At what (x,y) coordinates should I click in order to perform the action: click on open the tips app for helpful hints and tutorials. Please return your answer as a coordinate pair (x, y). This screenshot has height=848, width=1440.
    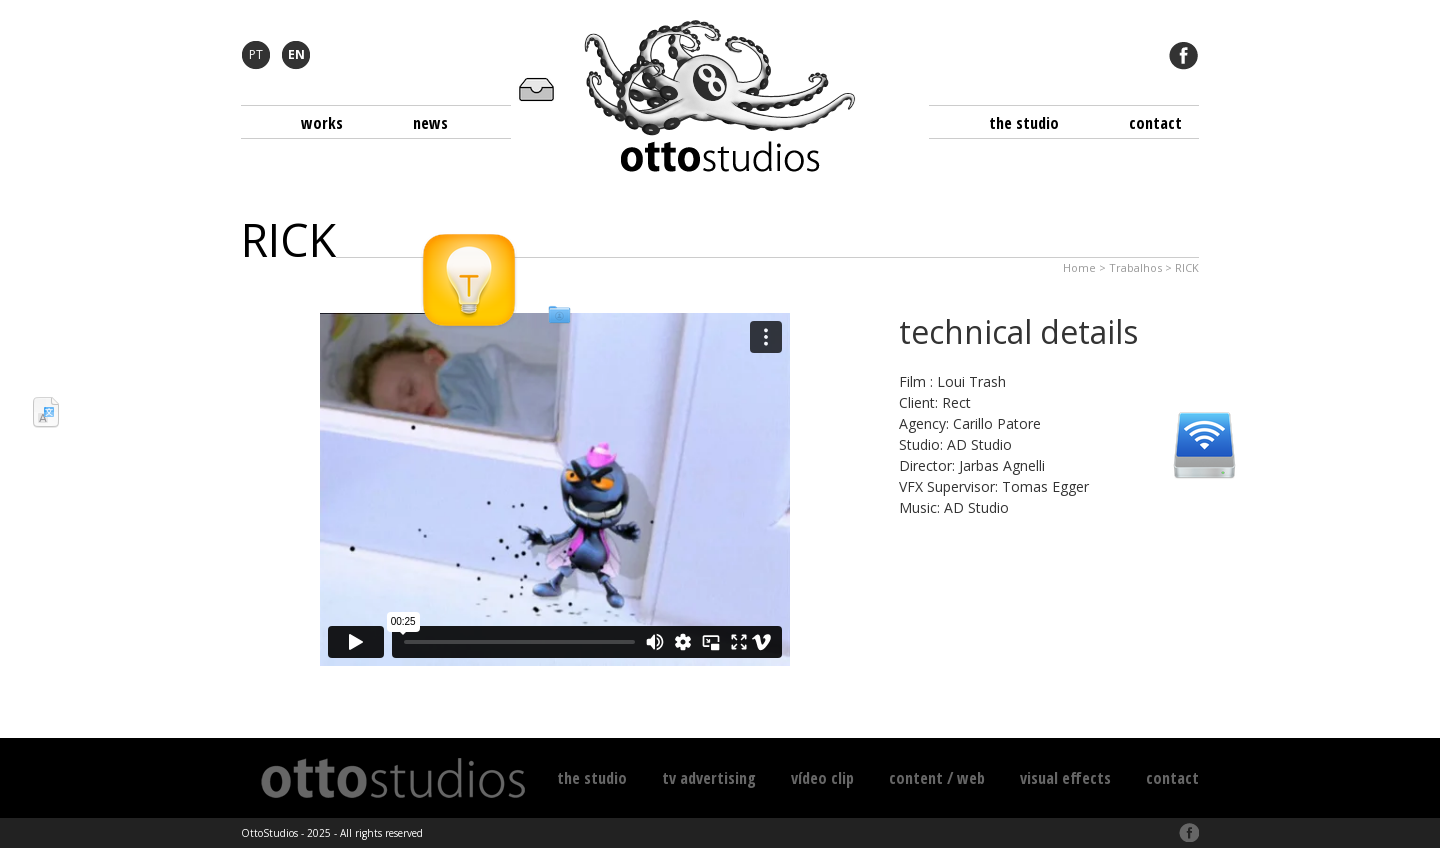
    Looking at the image, I should click on (469, 280).